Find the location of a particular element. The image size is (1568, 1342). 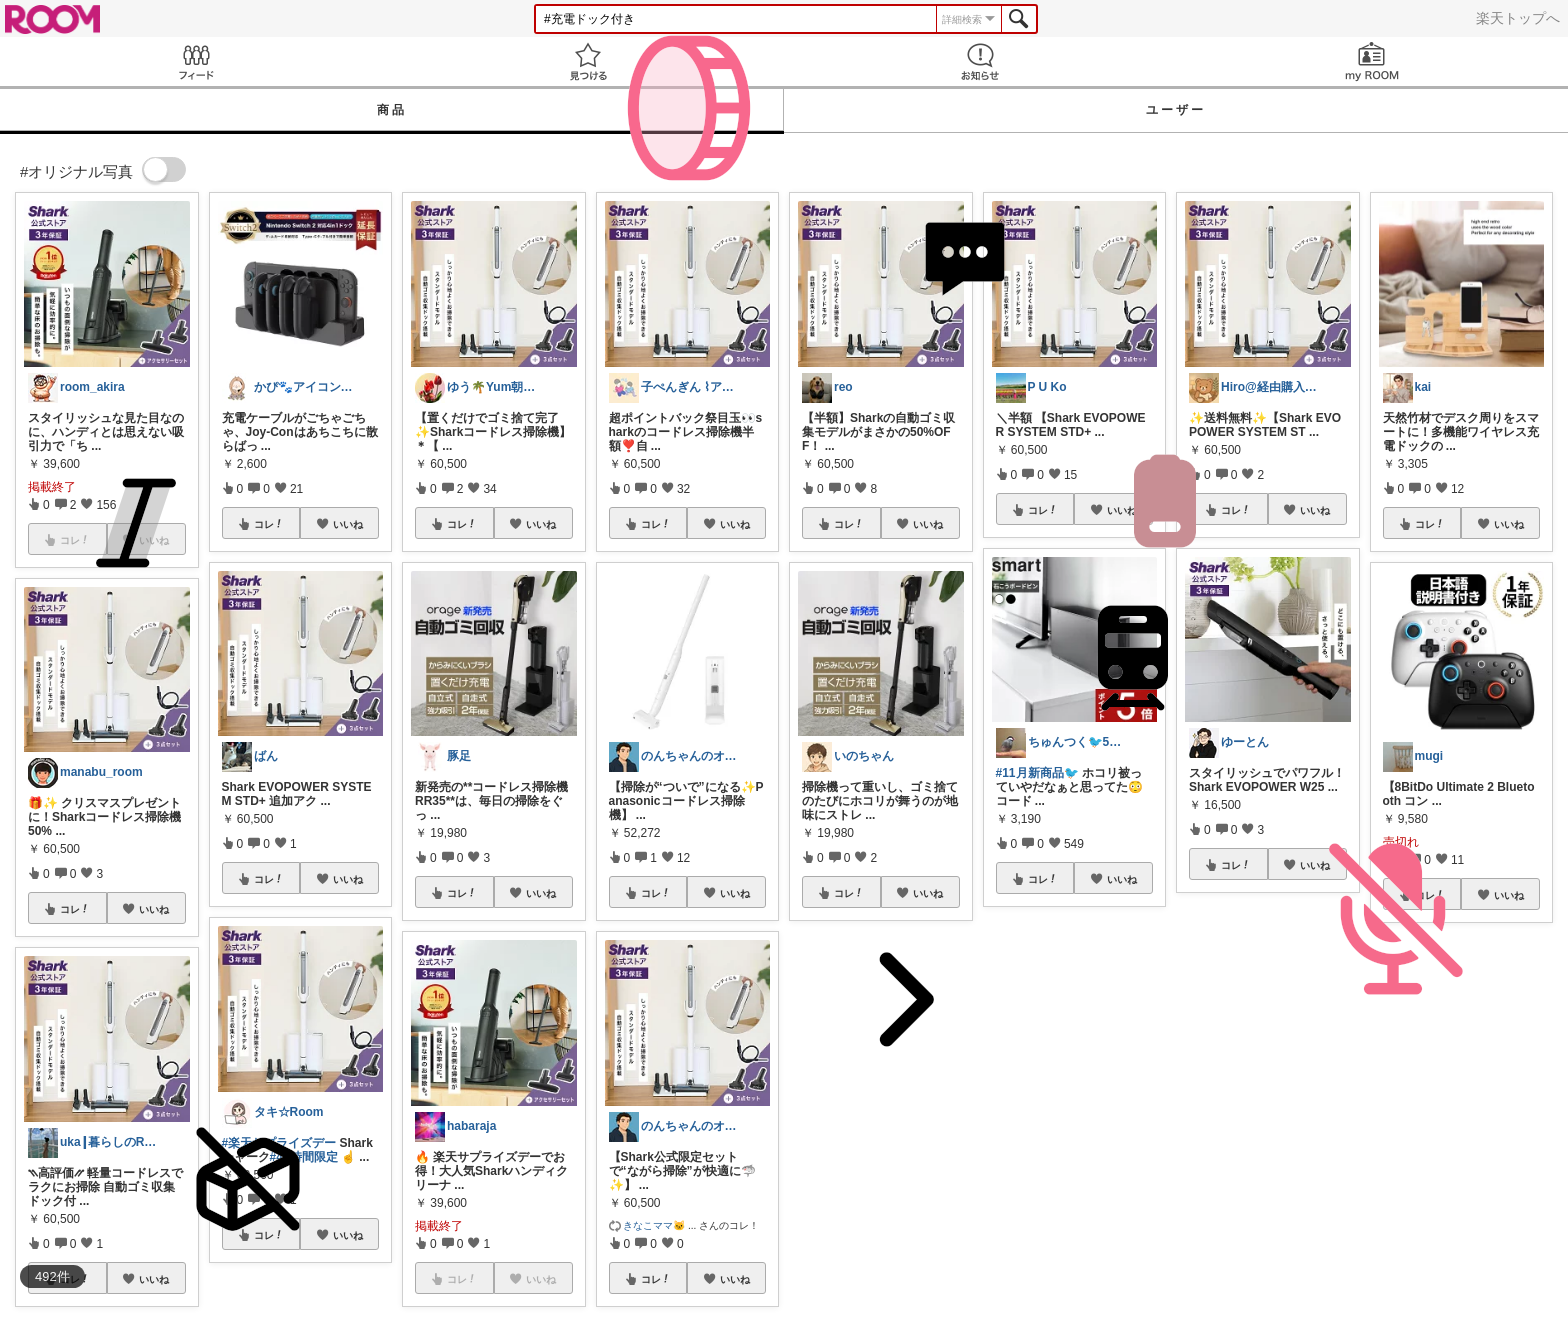

navigate to the next item or page is located at coordinates (898, 999).